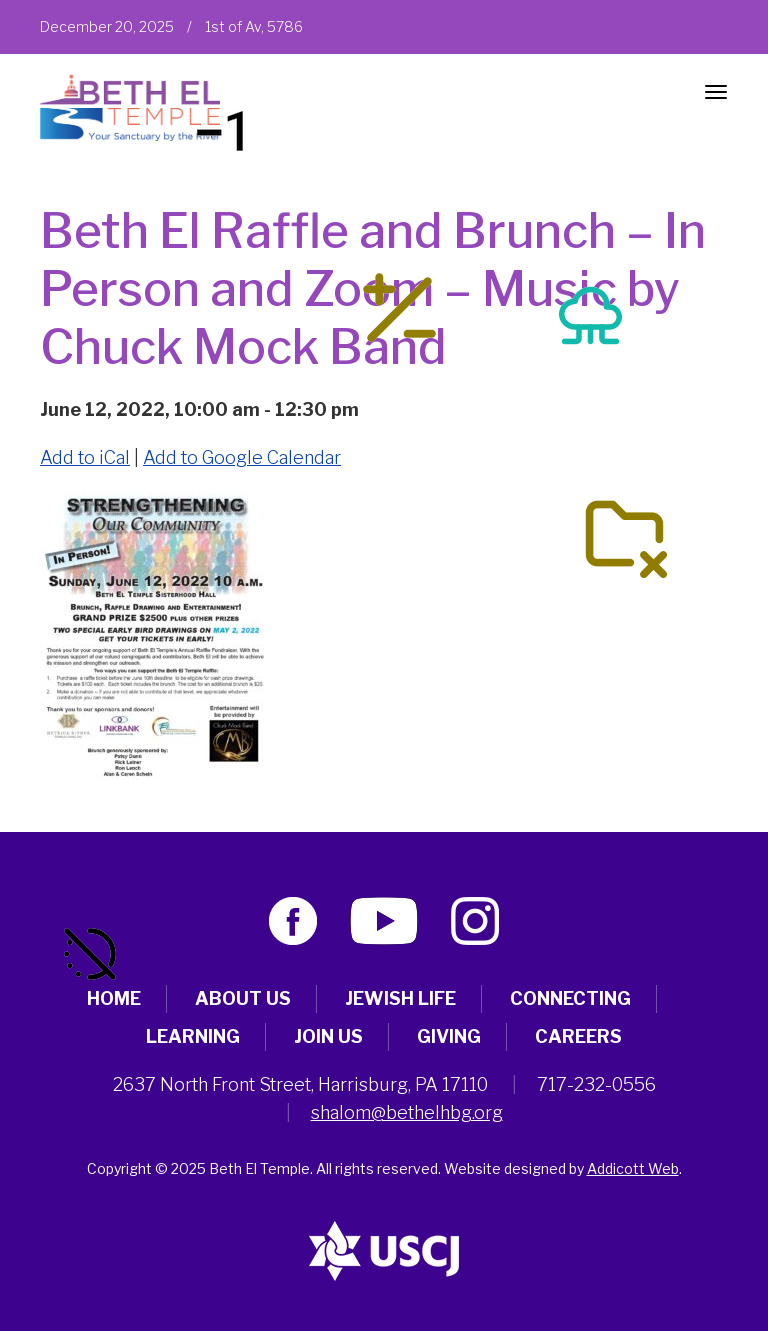 Image resolution: width=768 pixels, height=1331 pixels. I want to click on access cloud computing services, so click(590, 315).